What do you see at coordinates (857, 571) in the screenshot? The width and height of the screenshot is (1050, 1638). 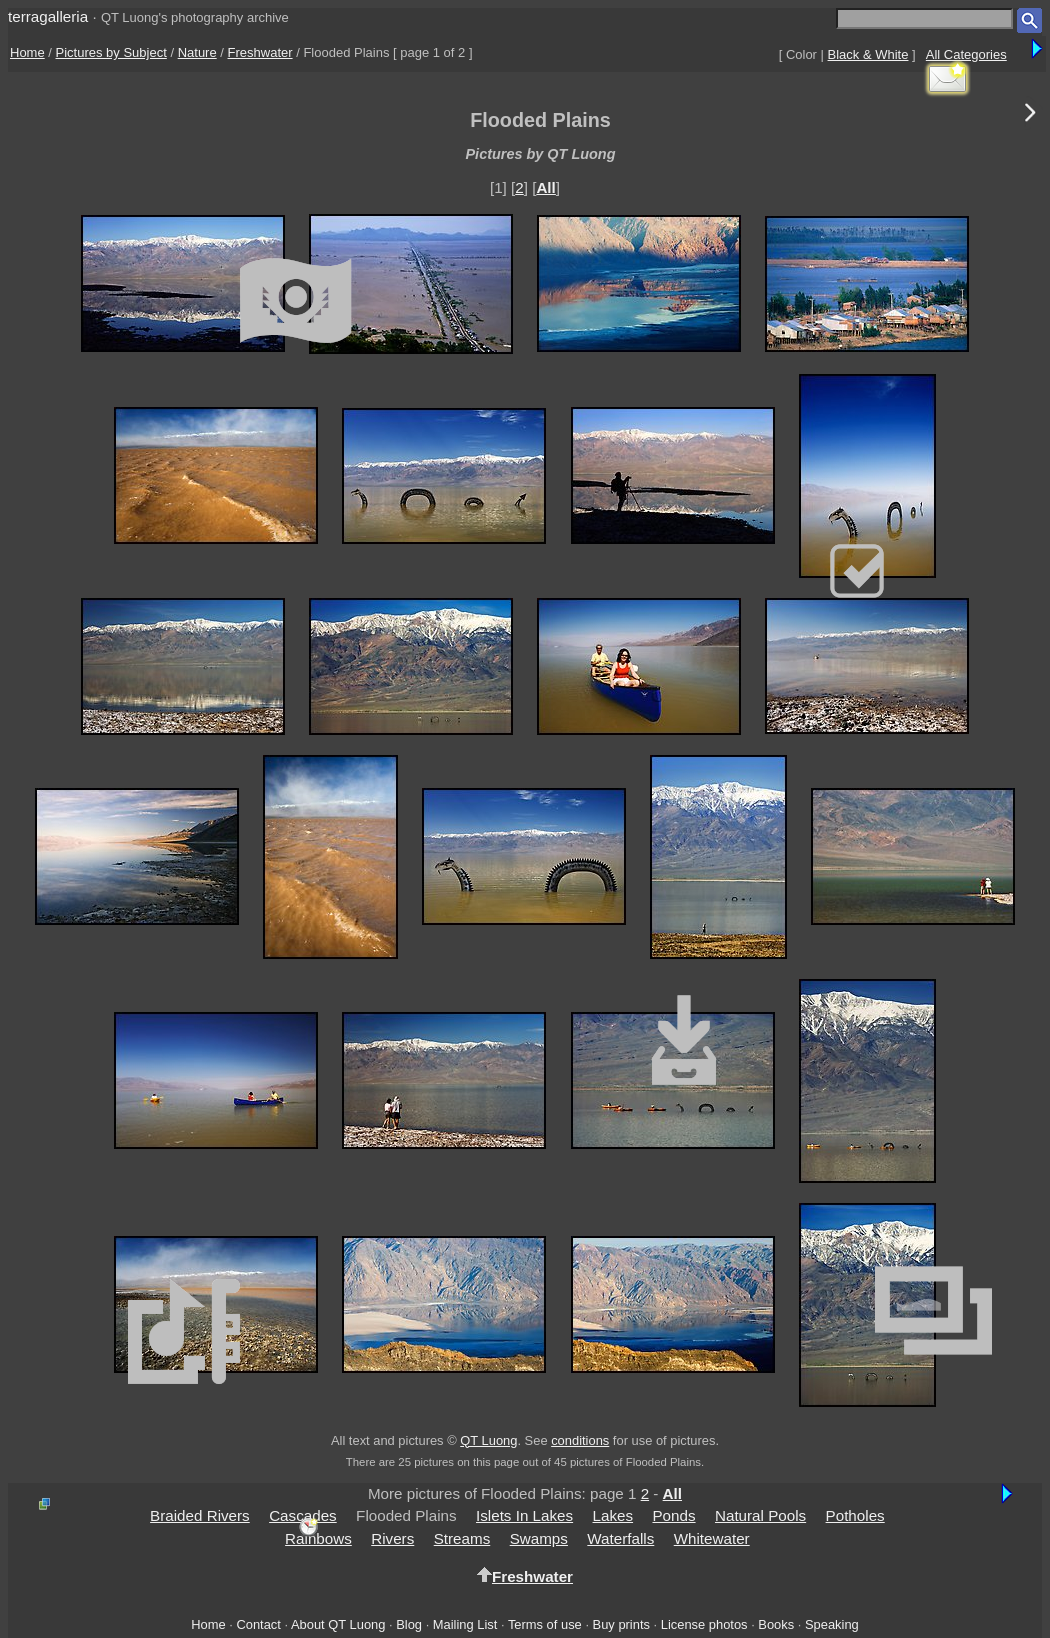 I see `indicates a selected or enabled option` at bounding box center [857, 571].